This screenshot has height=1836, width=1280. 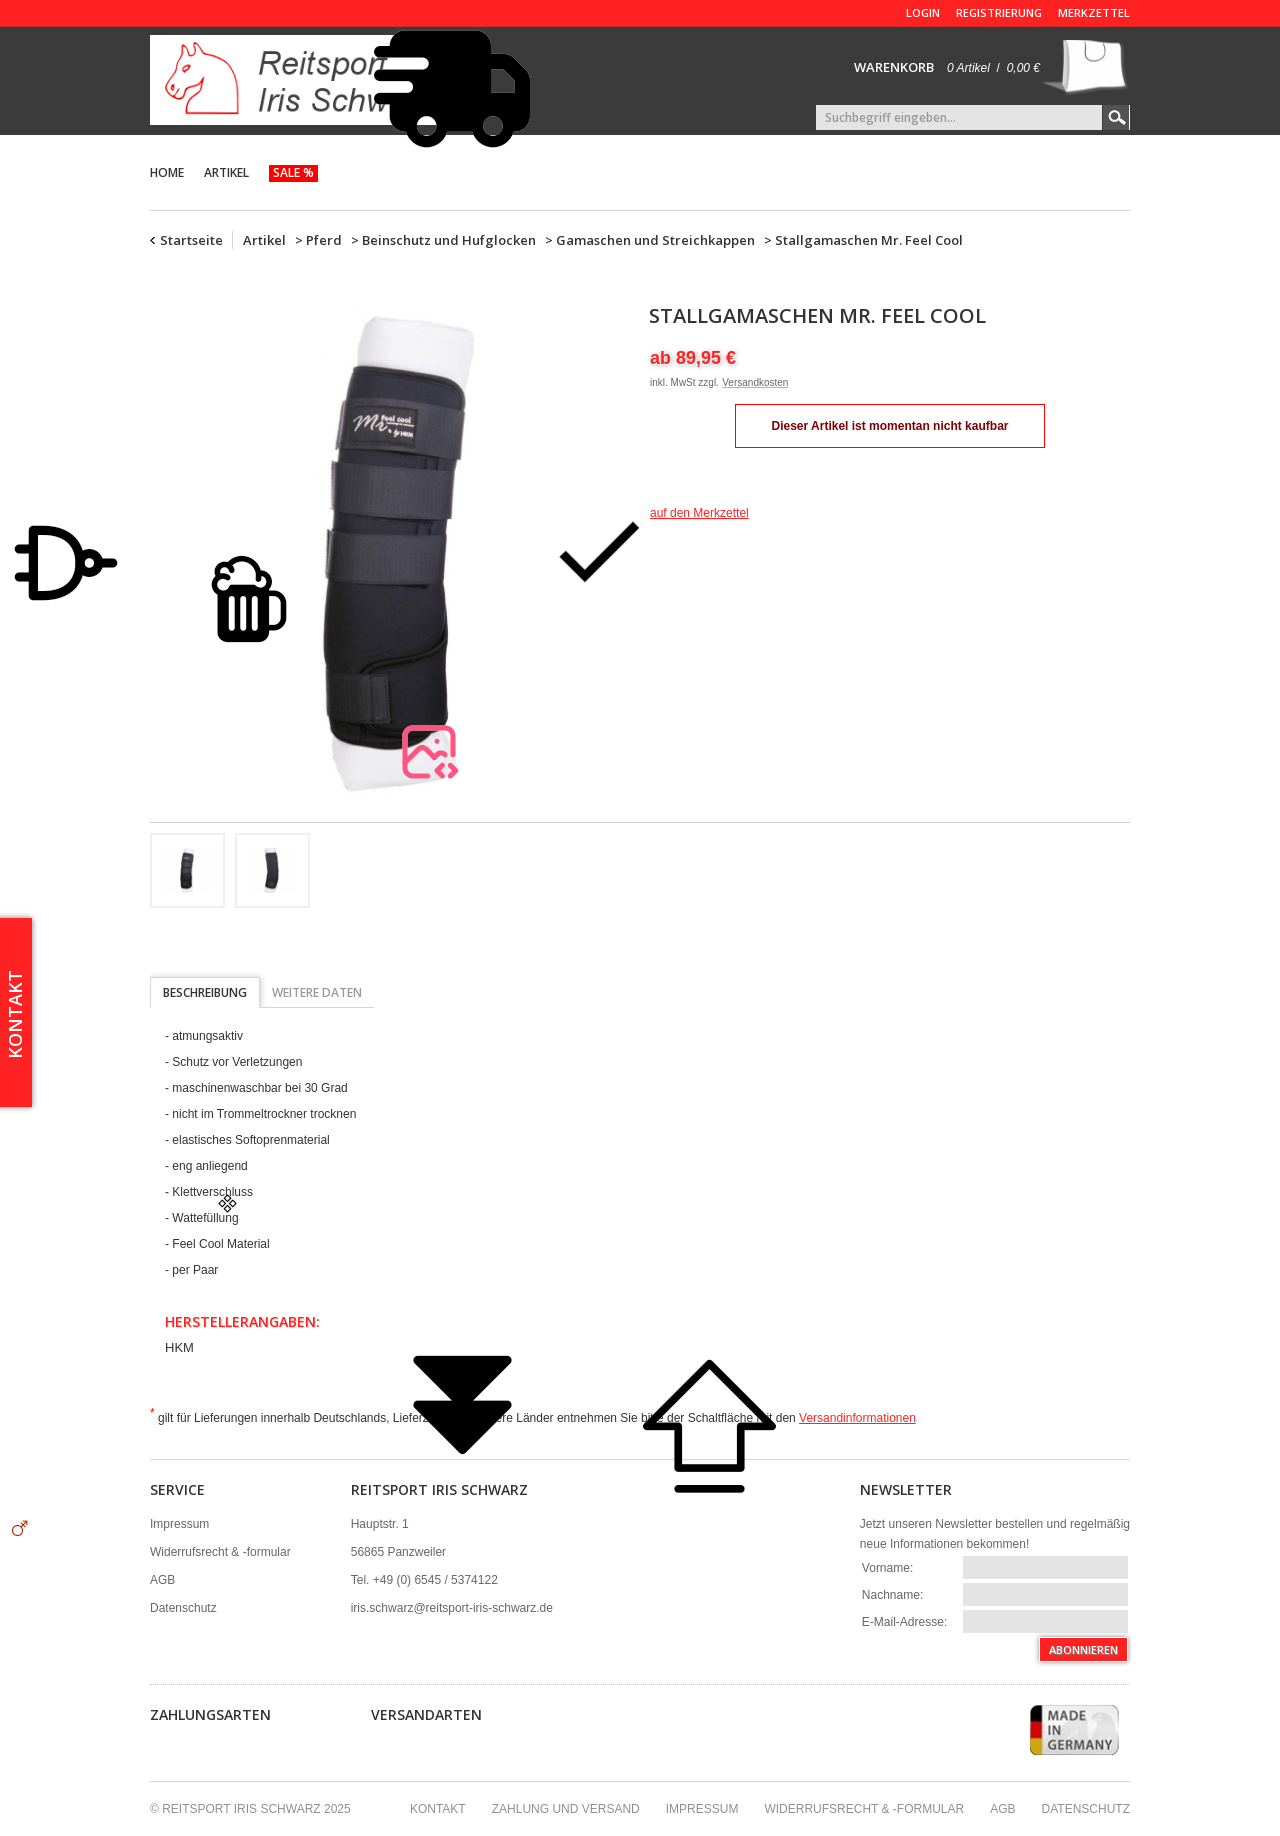 I want to click on upload a file or document, so click(x=709, y=1431).